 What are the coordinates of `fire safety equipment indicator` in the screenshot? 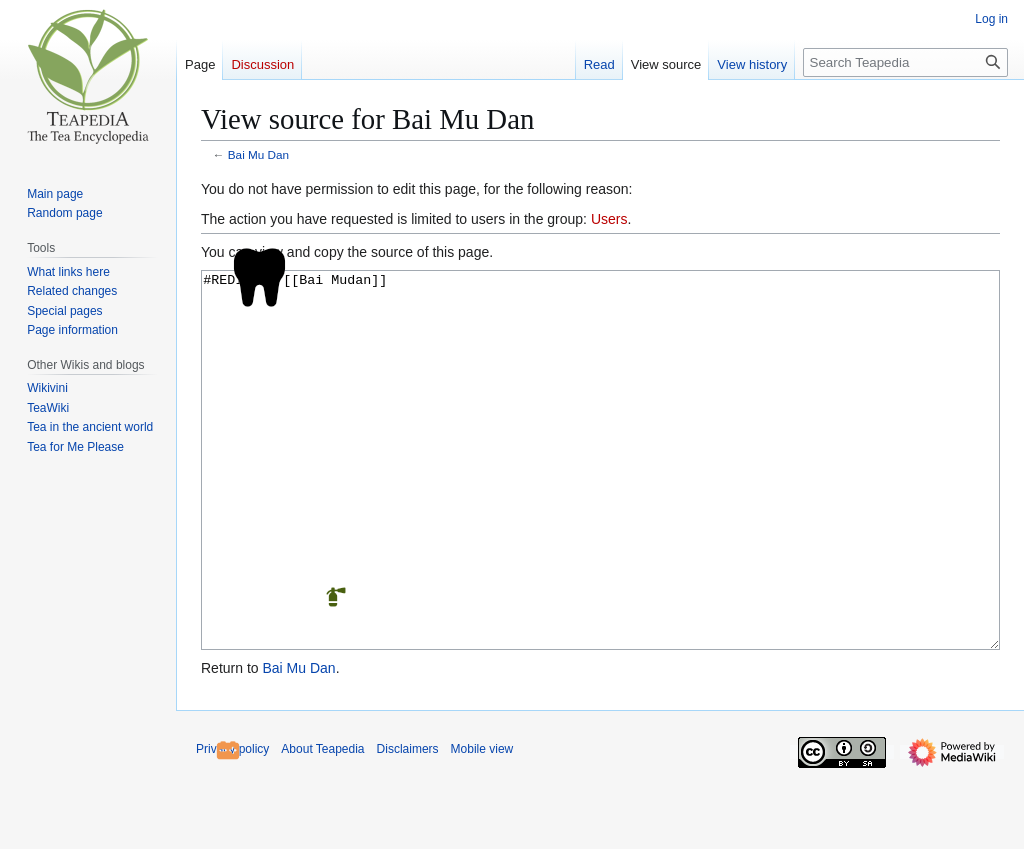 It's located at (336, 597).